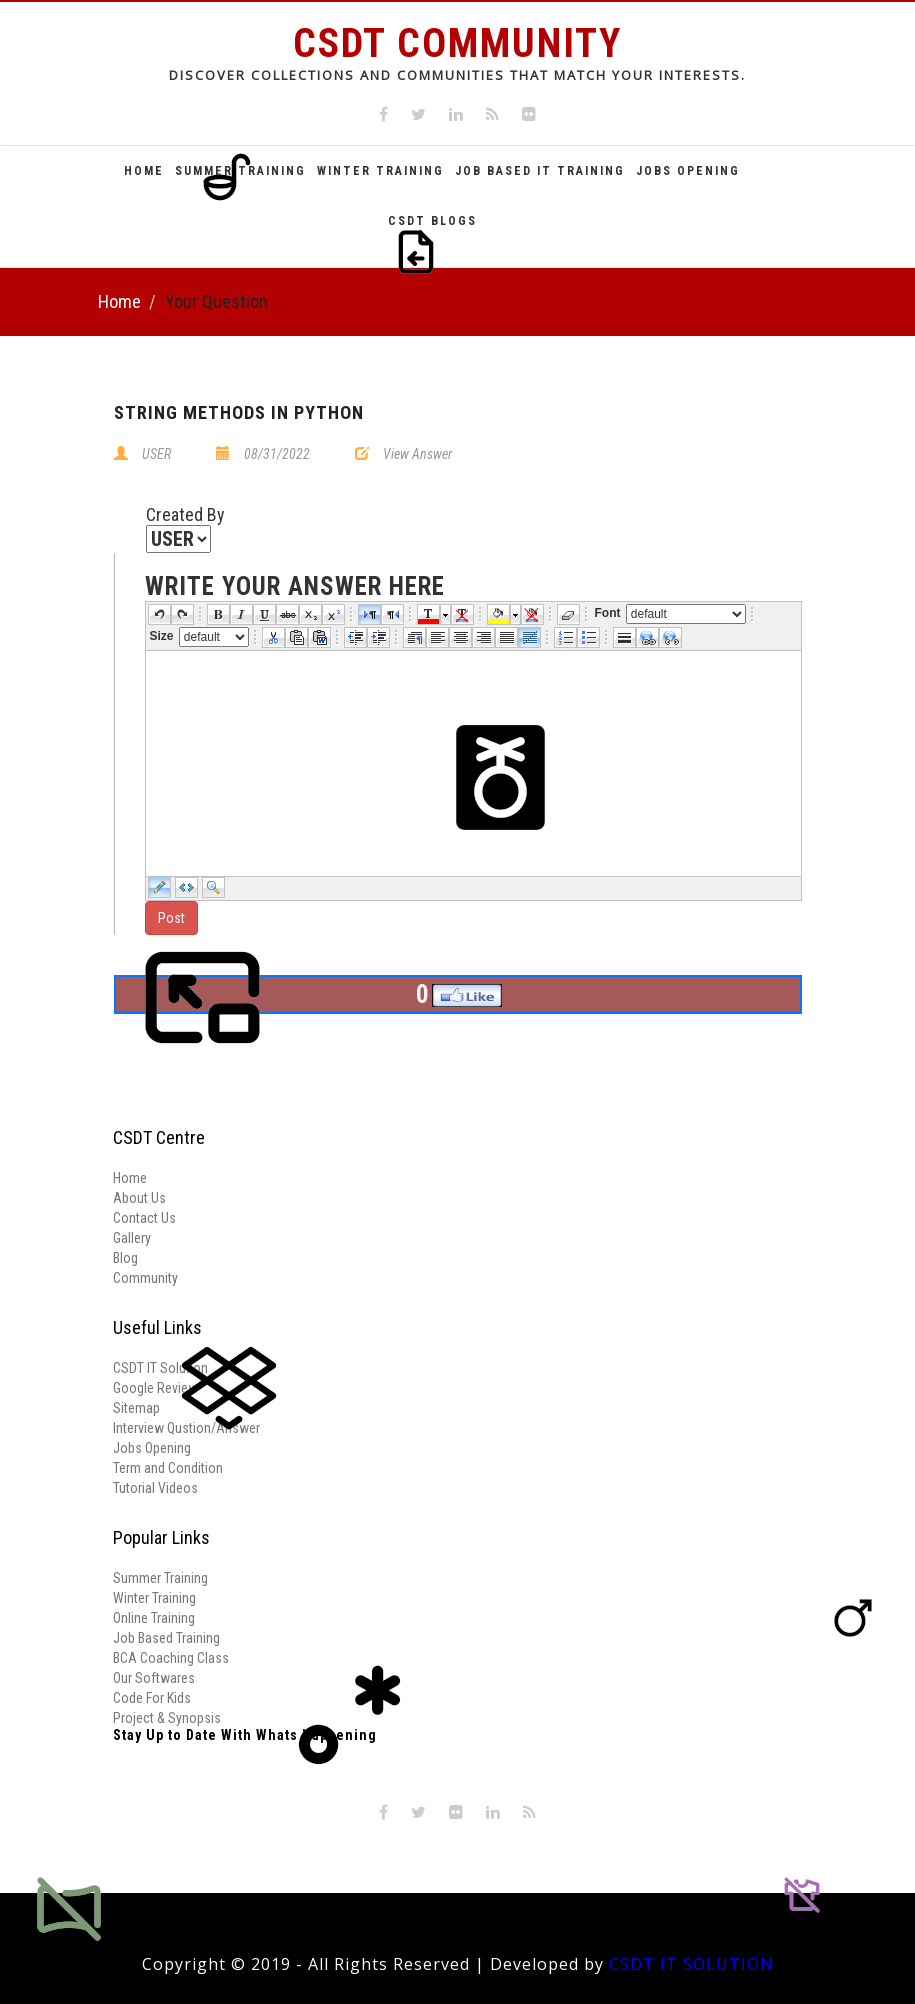 The image size is (915, 2004). I want to click on import a file from another location, so click(416, 252).